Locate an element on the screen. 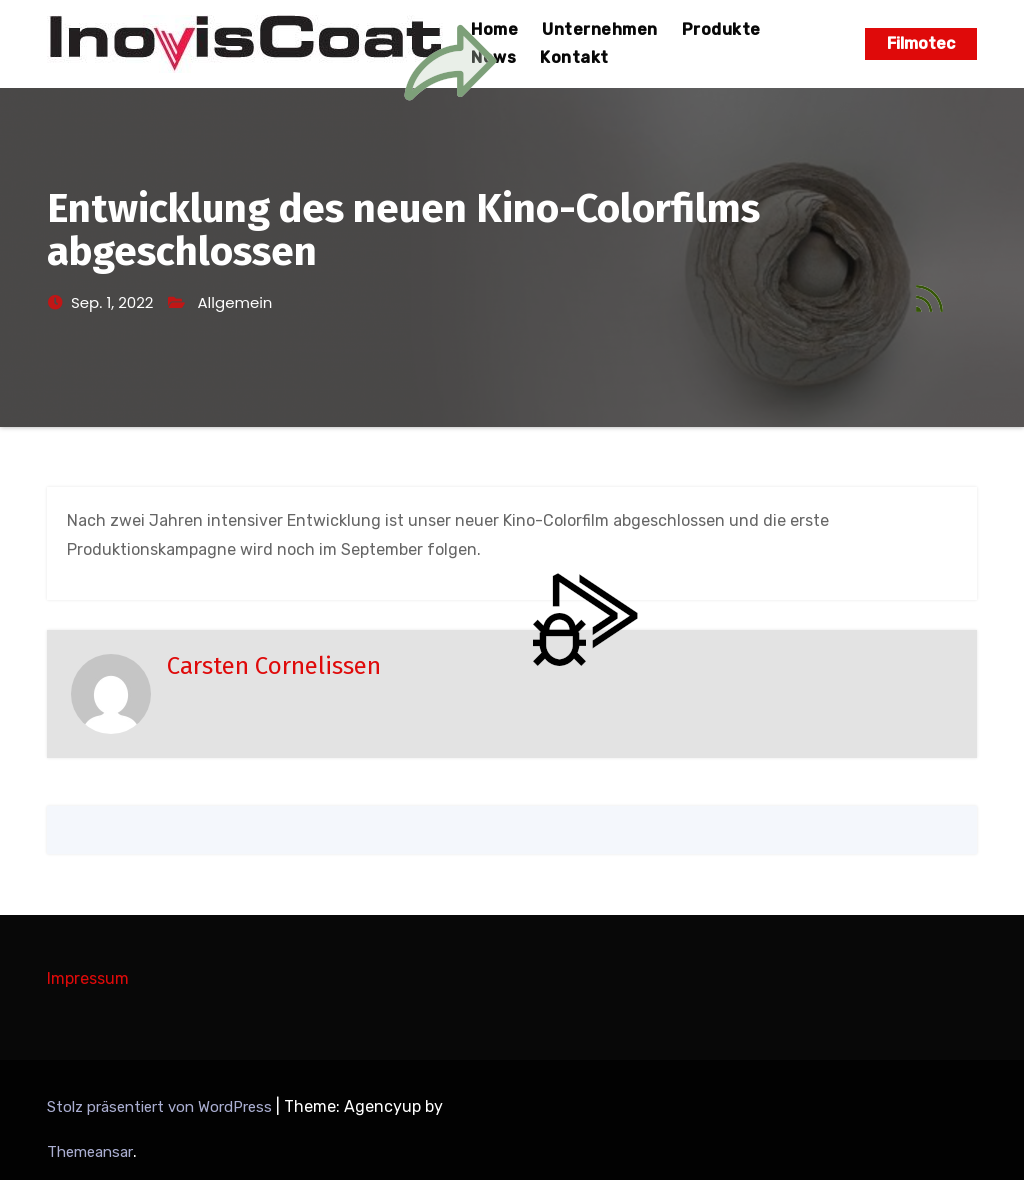 The image size is (1024, 1180). subscribe to an RSS feed is located at coordinates (929, 298).